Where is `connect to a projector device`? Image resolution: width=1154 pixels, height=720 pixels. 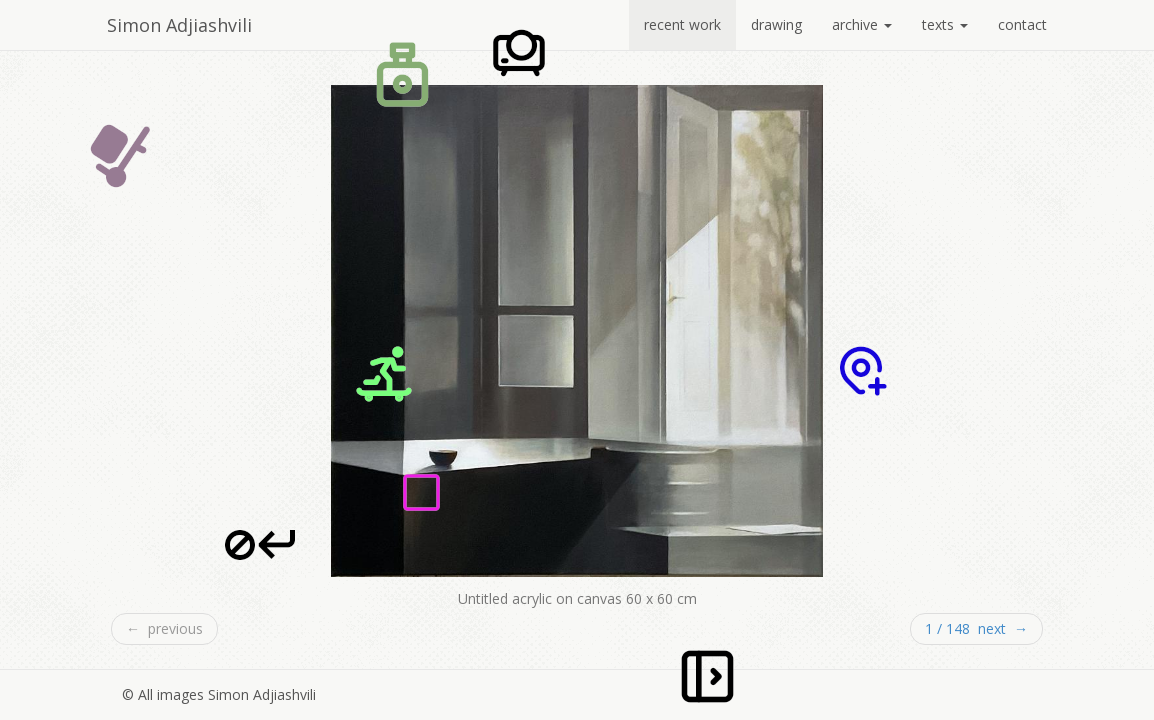
connect to a projector device is located at coordinates (519, 53).